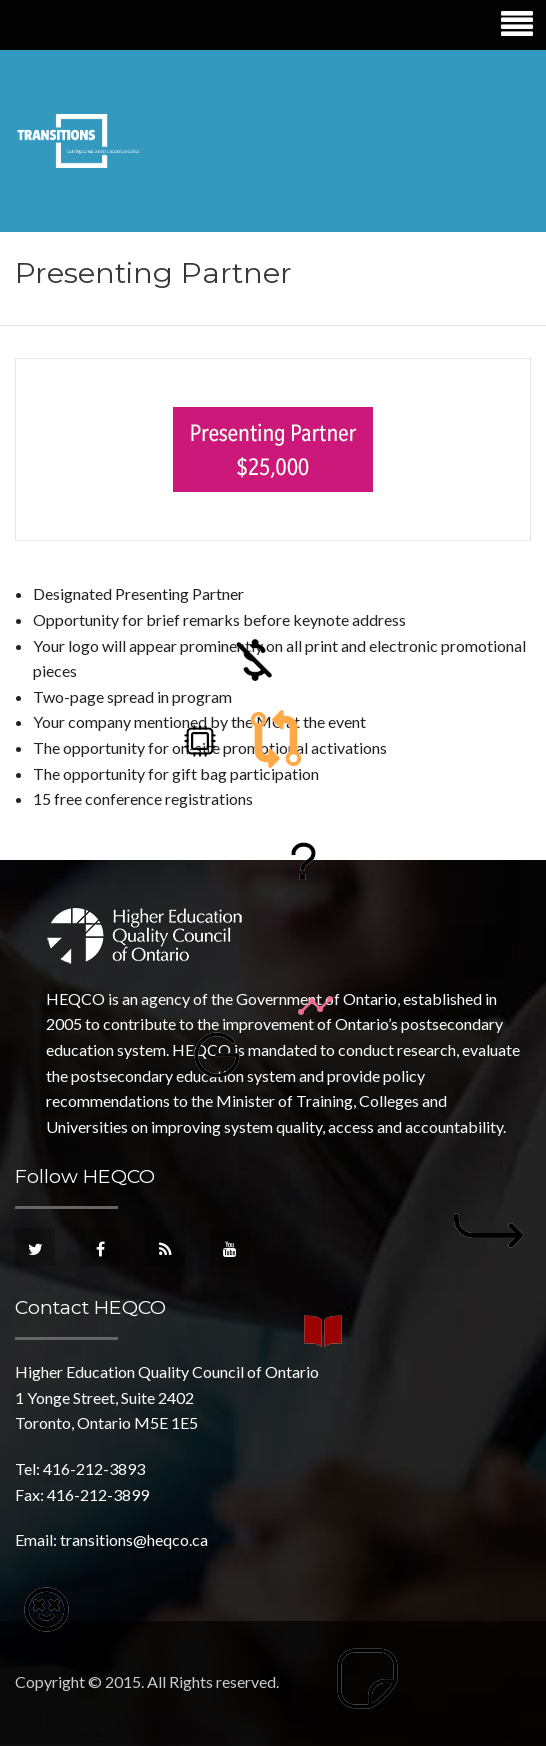  Describe the element at coordinates (276, 739) in the screenshot. I see `compare branches or commits in version control` at that location.